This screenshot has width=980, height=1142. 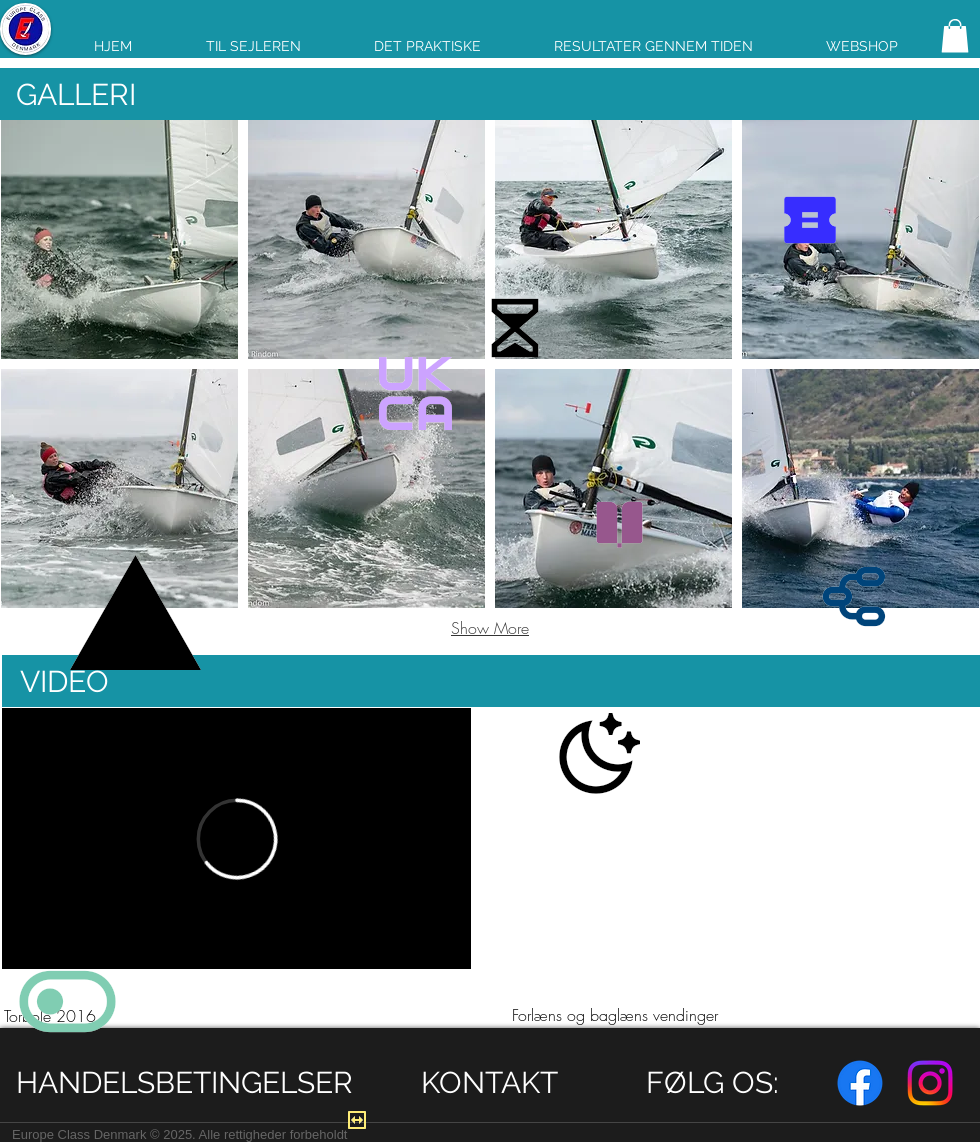 What do you see at coordinates (619, 522) in the screenshot?
I see `open reading mode or e-reader` at bounding box center [619, 522].